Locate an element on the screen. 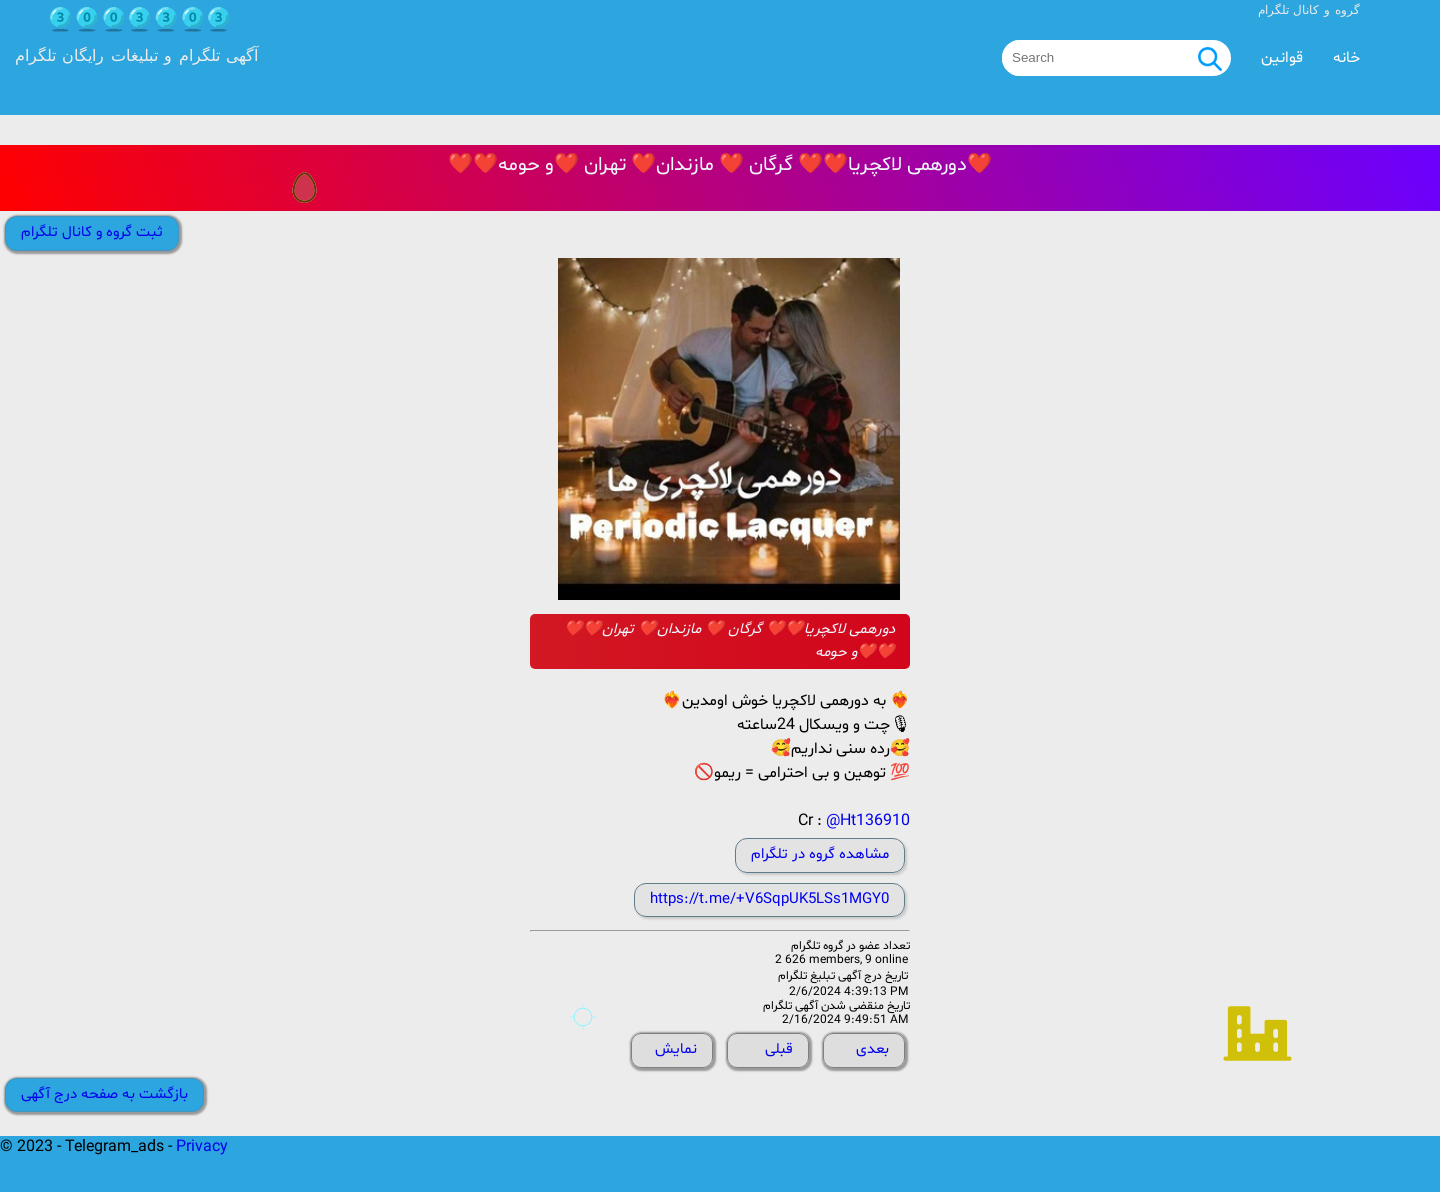 The height and width of the screenshot is (1192, 1440). view city or urban location is located at coordinates (1257, 1033).